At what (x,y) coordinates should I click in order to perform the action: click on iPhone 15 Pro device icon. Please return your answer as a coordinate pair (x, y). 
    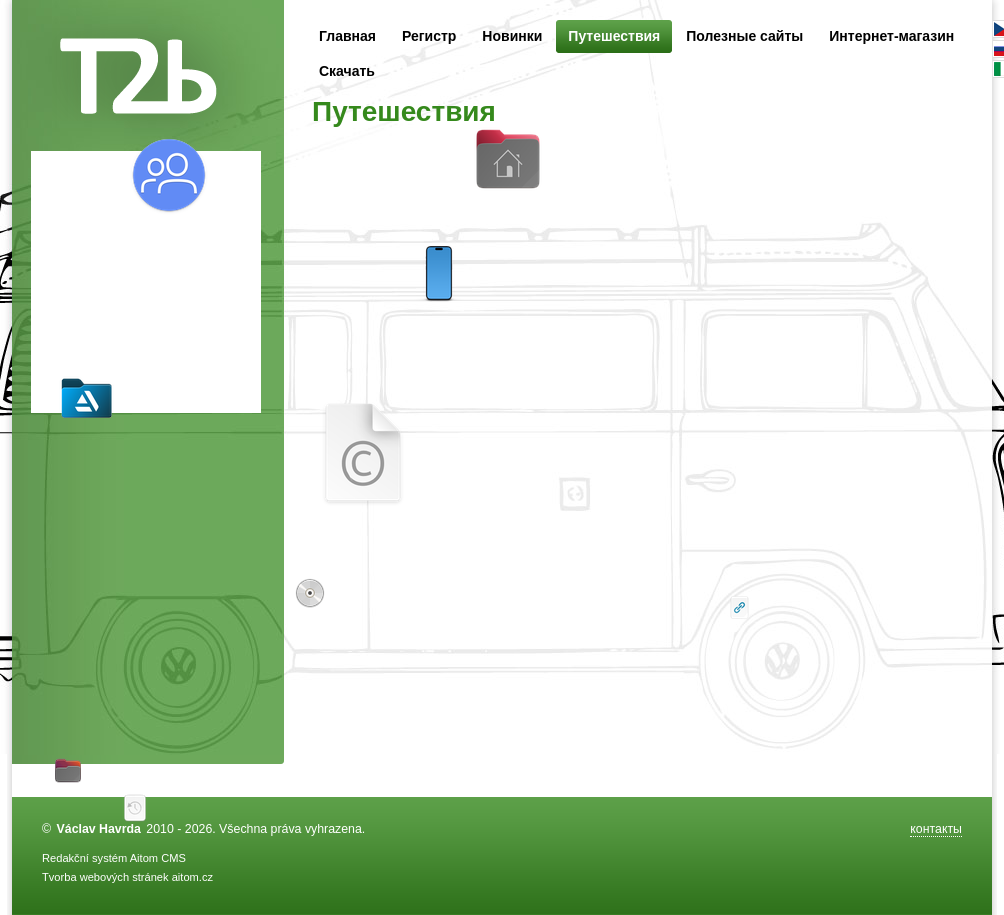
    Looking at the image, I should click on (439, 274).